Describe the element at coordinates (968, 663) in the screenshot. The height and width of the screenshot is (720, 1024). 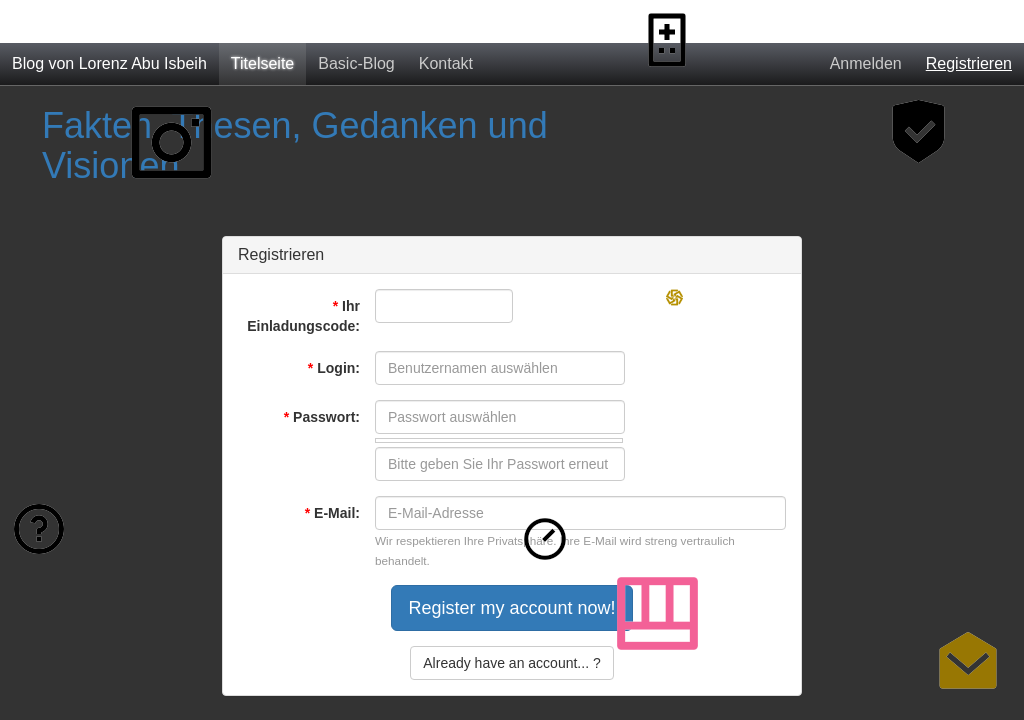
I see `indicates a read or opened email` at that location.